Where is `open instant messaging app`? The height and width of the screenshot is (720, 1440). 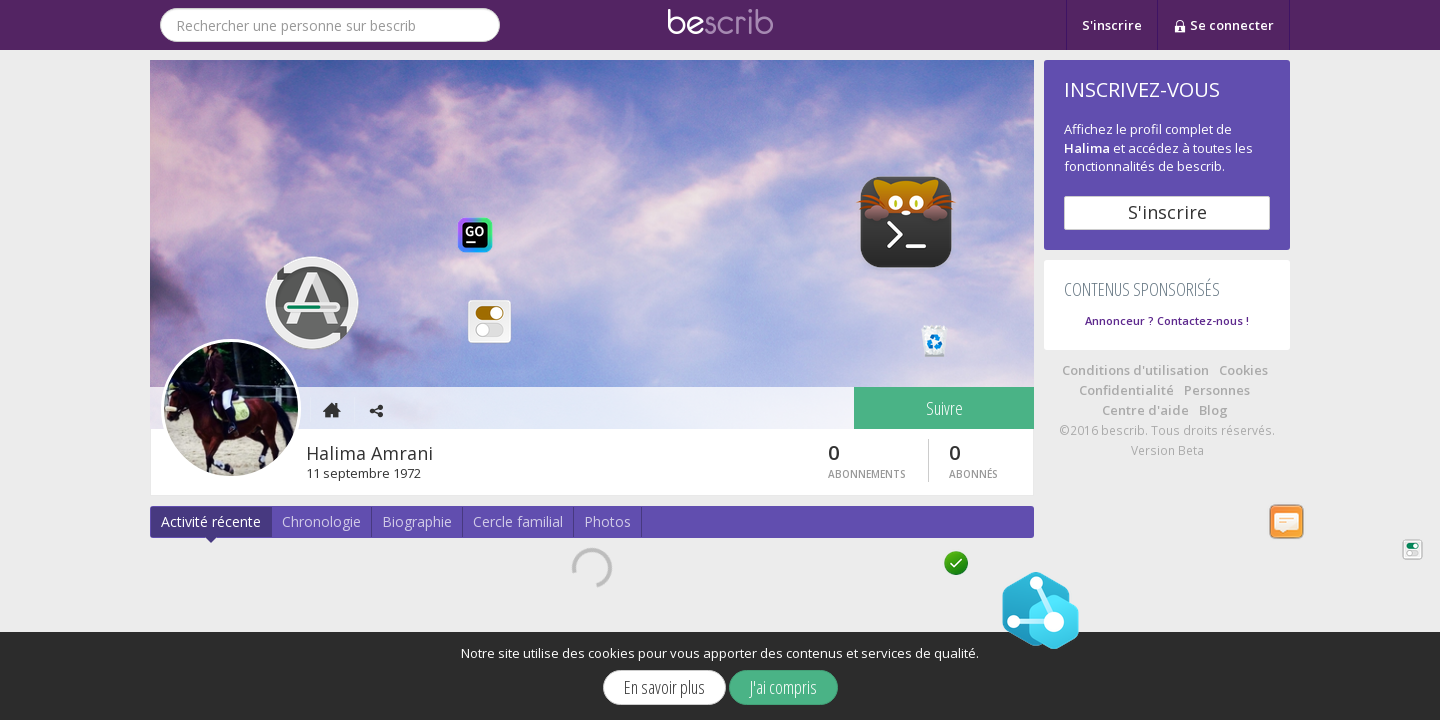 open instant messaging app is located at coordinates (1286, 521).